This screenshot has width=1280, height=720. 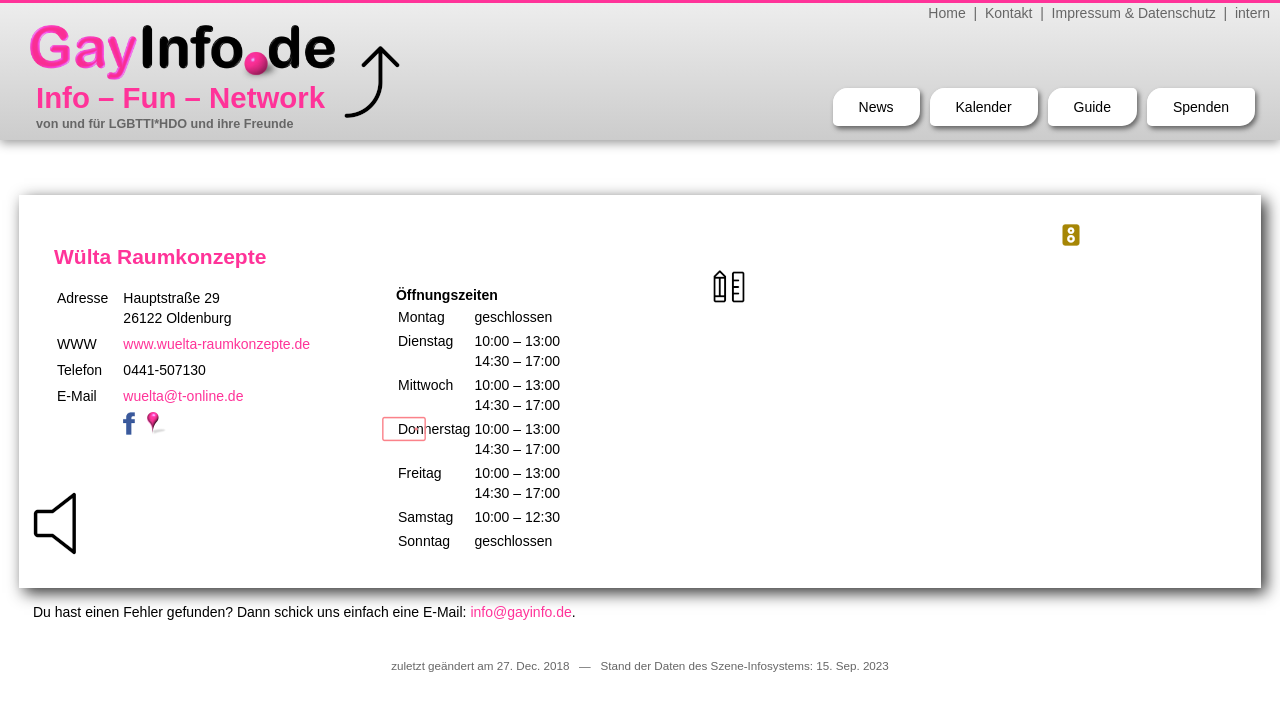 I want to click on access design or editing tools, so click(x=729, y=287).